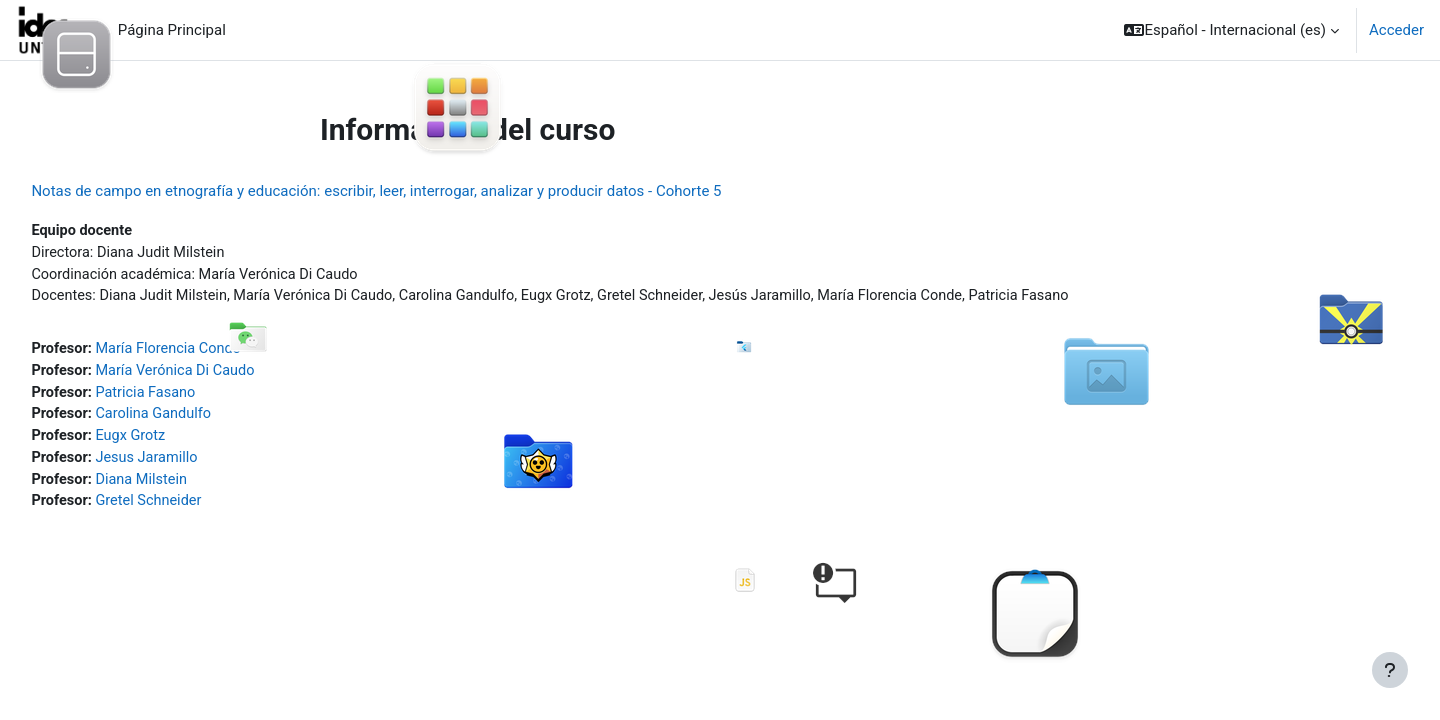 The height and width of the screenshot is (720, 1440). I want to click on open tasks or to-do list app, so click(1035, 614).